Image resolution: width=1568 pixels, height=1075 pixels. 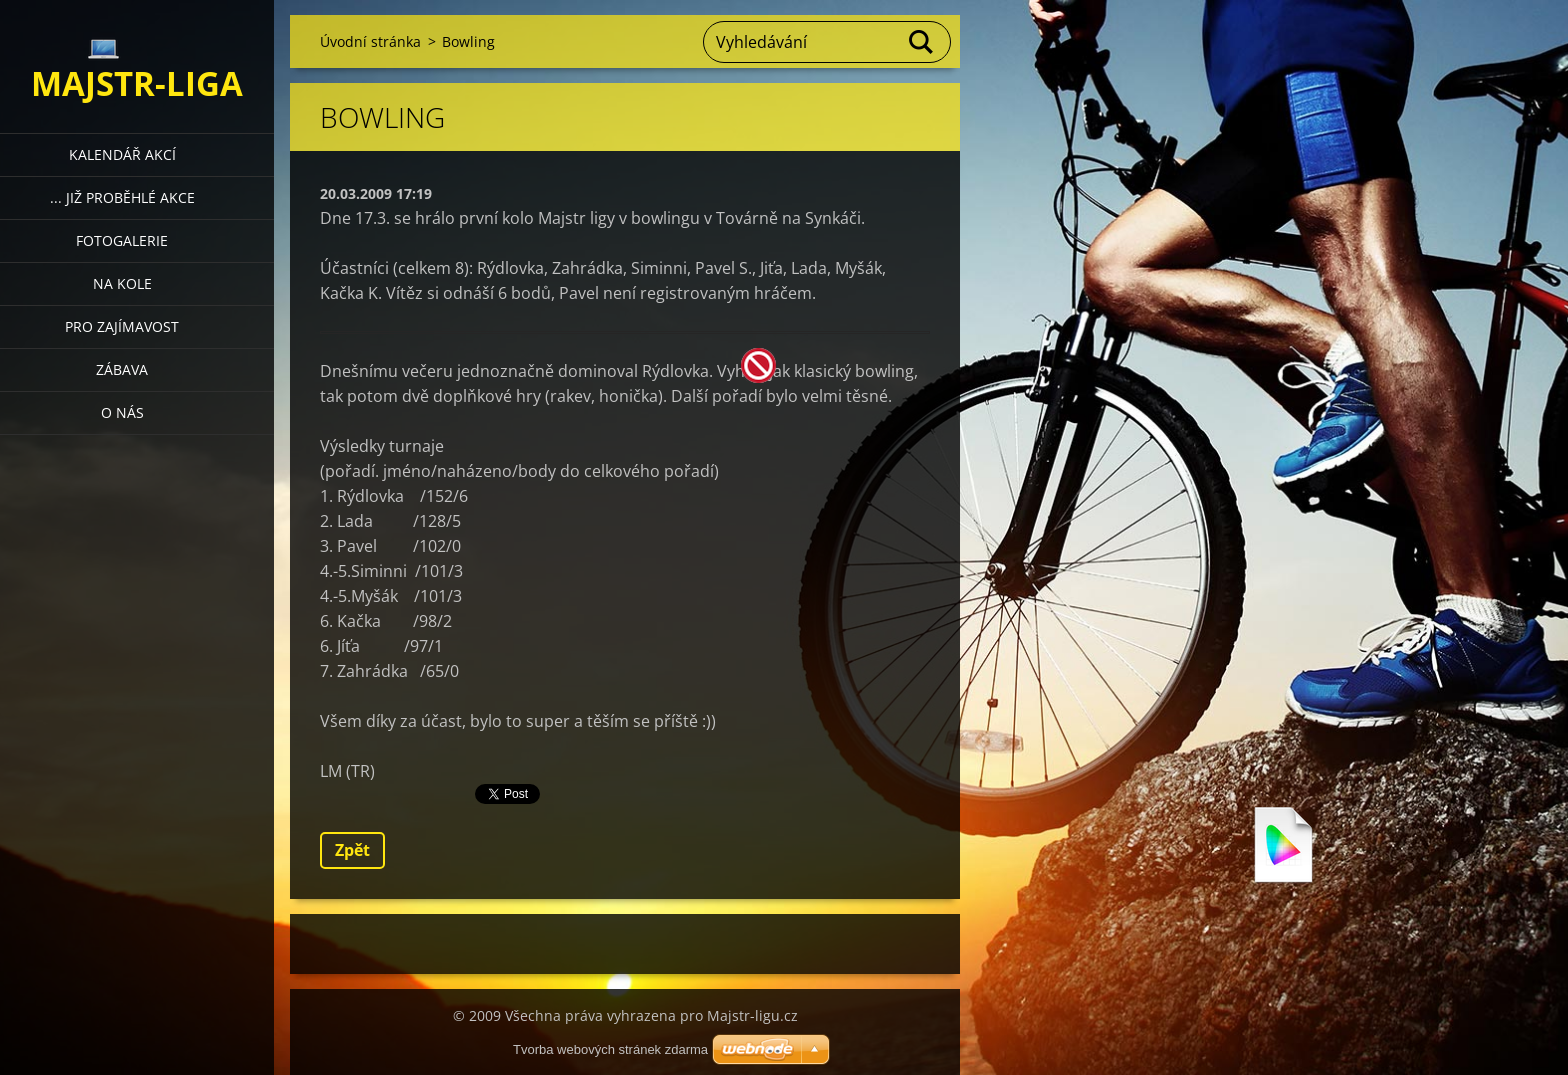 I want to click on represents a powerbook g4 12-inch laptop device, so click(x=103, y=47).